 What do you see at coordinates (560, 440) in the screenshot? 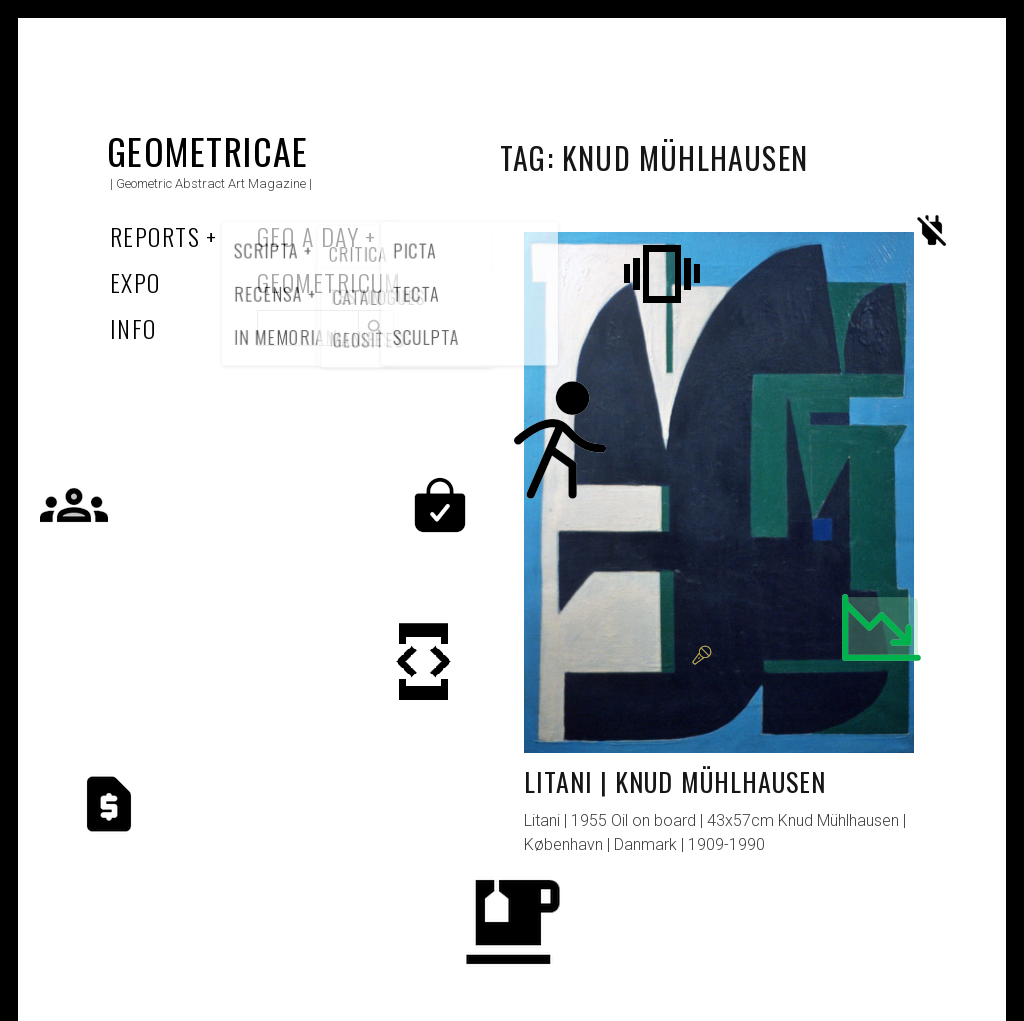
I see `switch to walking directions` at bounding box center [560, 440].